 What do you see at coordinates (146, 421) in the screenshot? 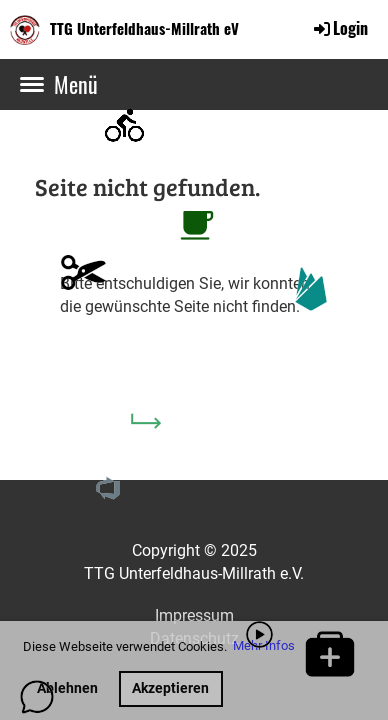
I see `forward or redirect a message` at bounding box center [146, 421].